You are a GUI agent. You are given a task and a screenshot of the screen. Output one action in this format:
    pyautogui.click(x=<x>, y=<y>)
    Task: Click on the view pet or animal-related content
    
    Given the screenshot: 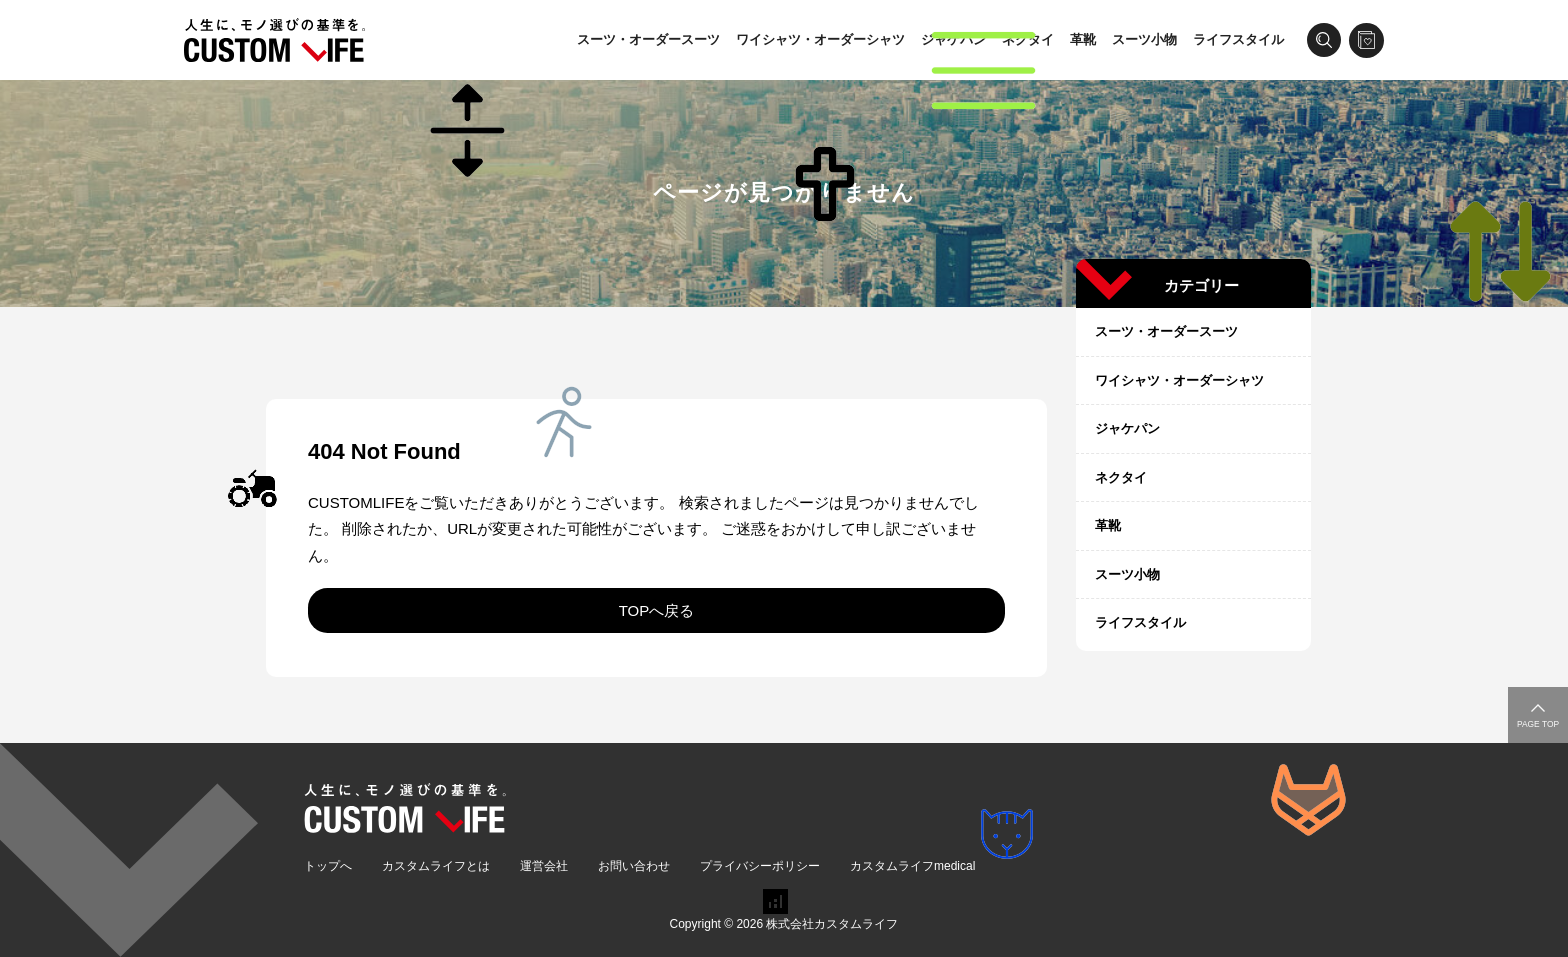 What is the action you would take?
    pyautogui.click(x=1007, y=833)
    